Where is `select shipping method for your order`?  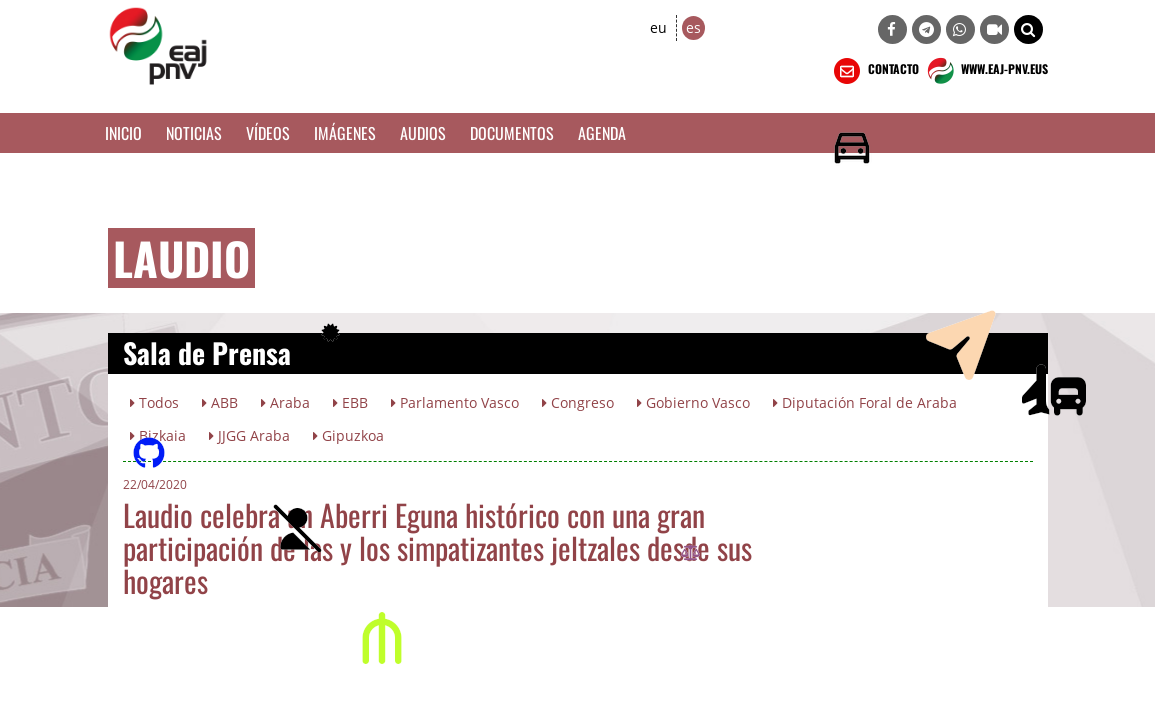 select shipping method for your order is located at coordinates (1054, 390).